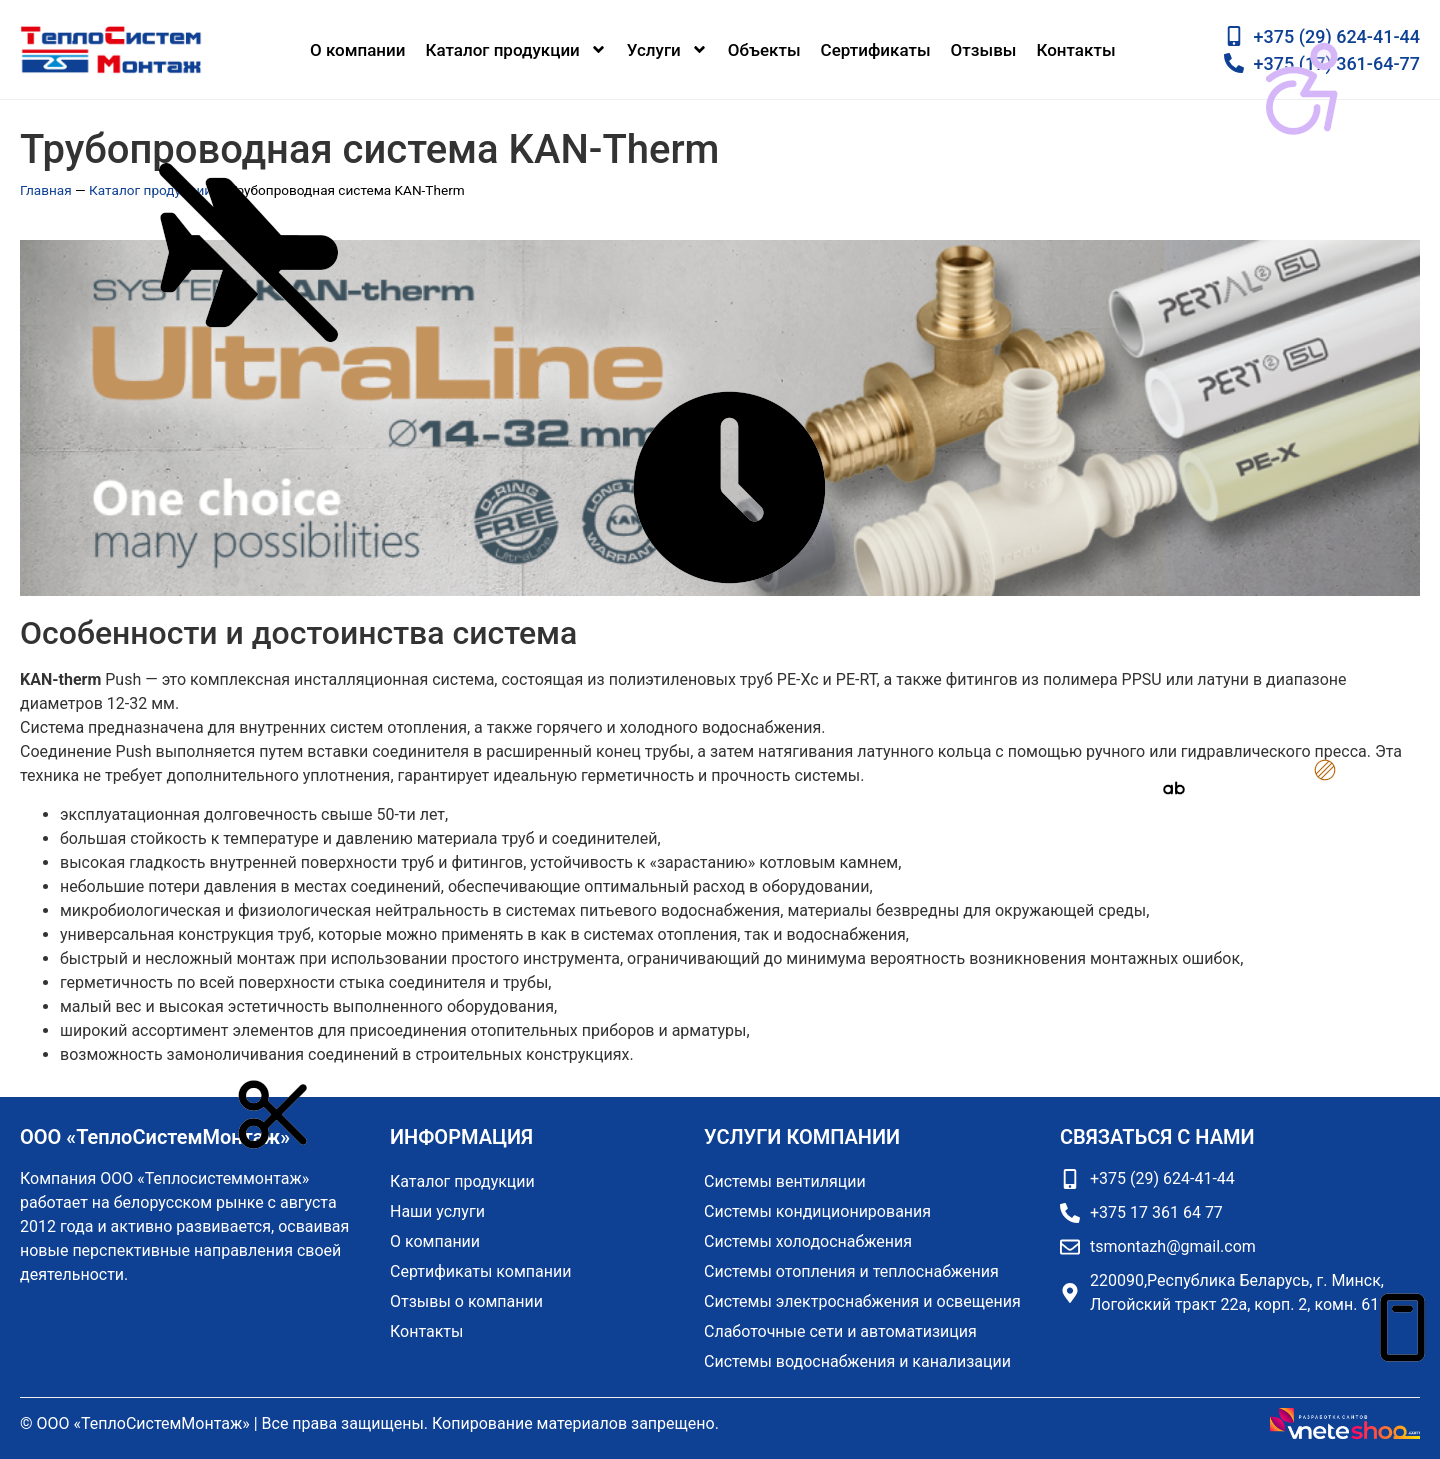 The height and width of the screenshot is (1459, 1440). I want to click on view message timestamps, so click(729, 487).